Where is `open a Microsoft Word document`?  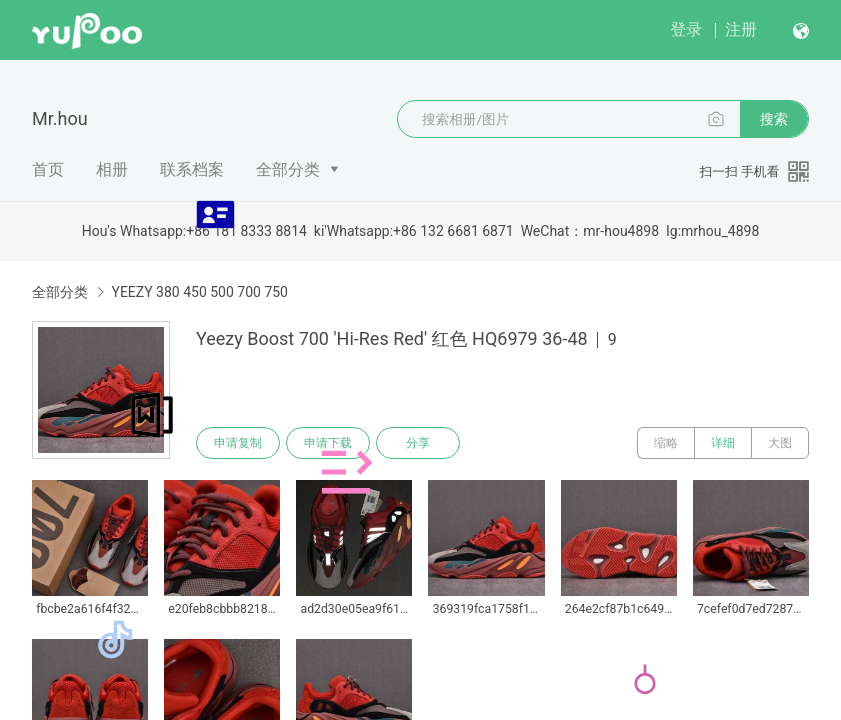
open a Microsoft Word document is located at coordinates (152, 415).